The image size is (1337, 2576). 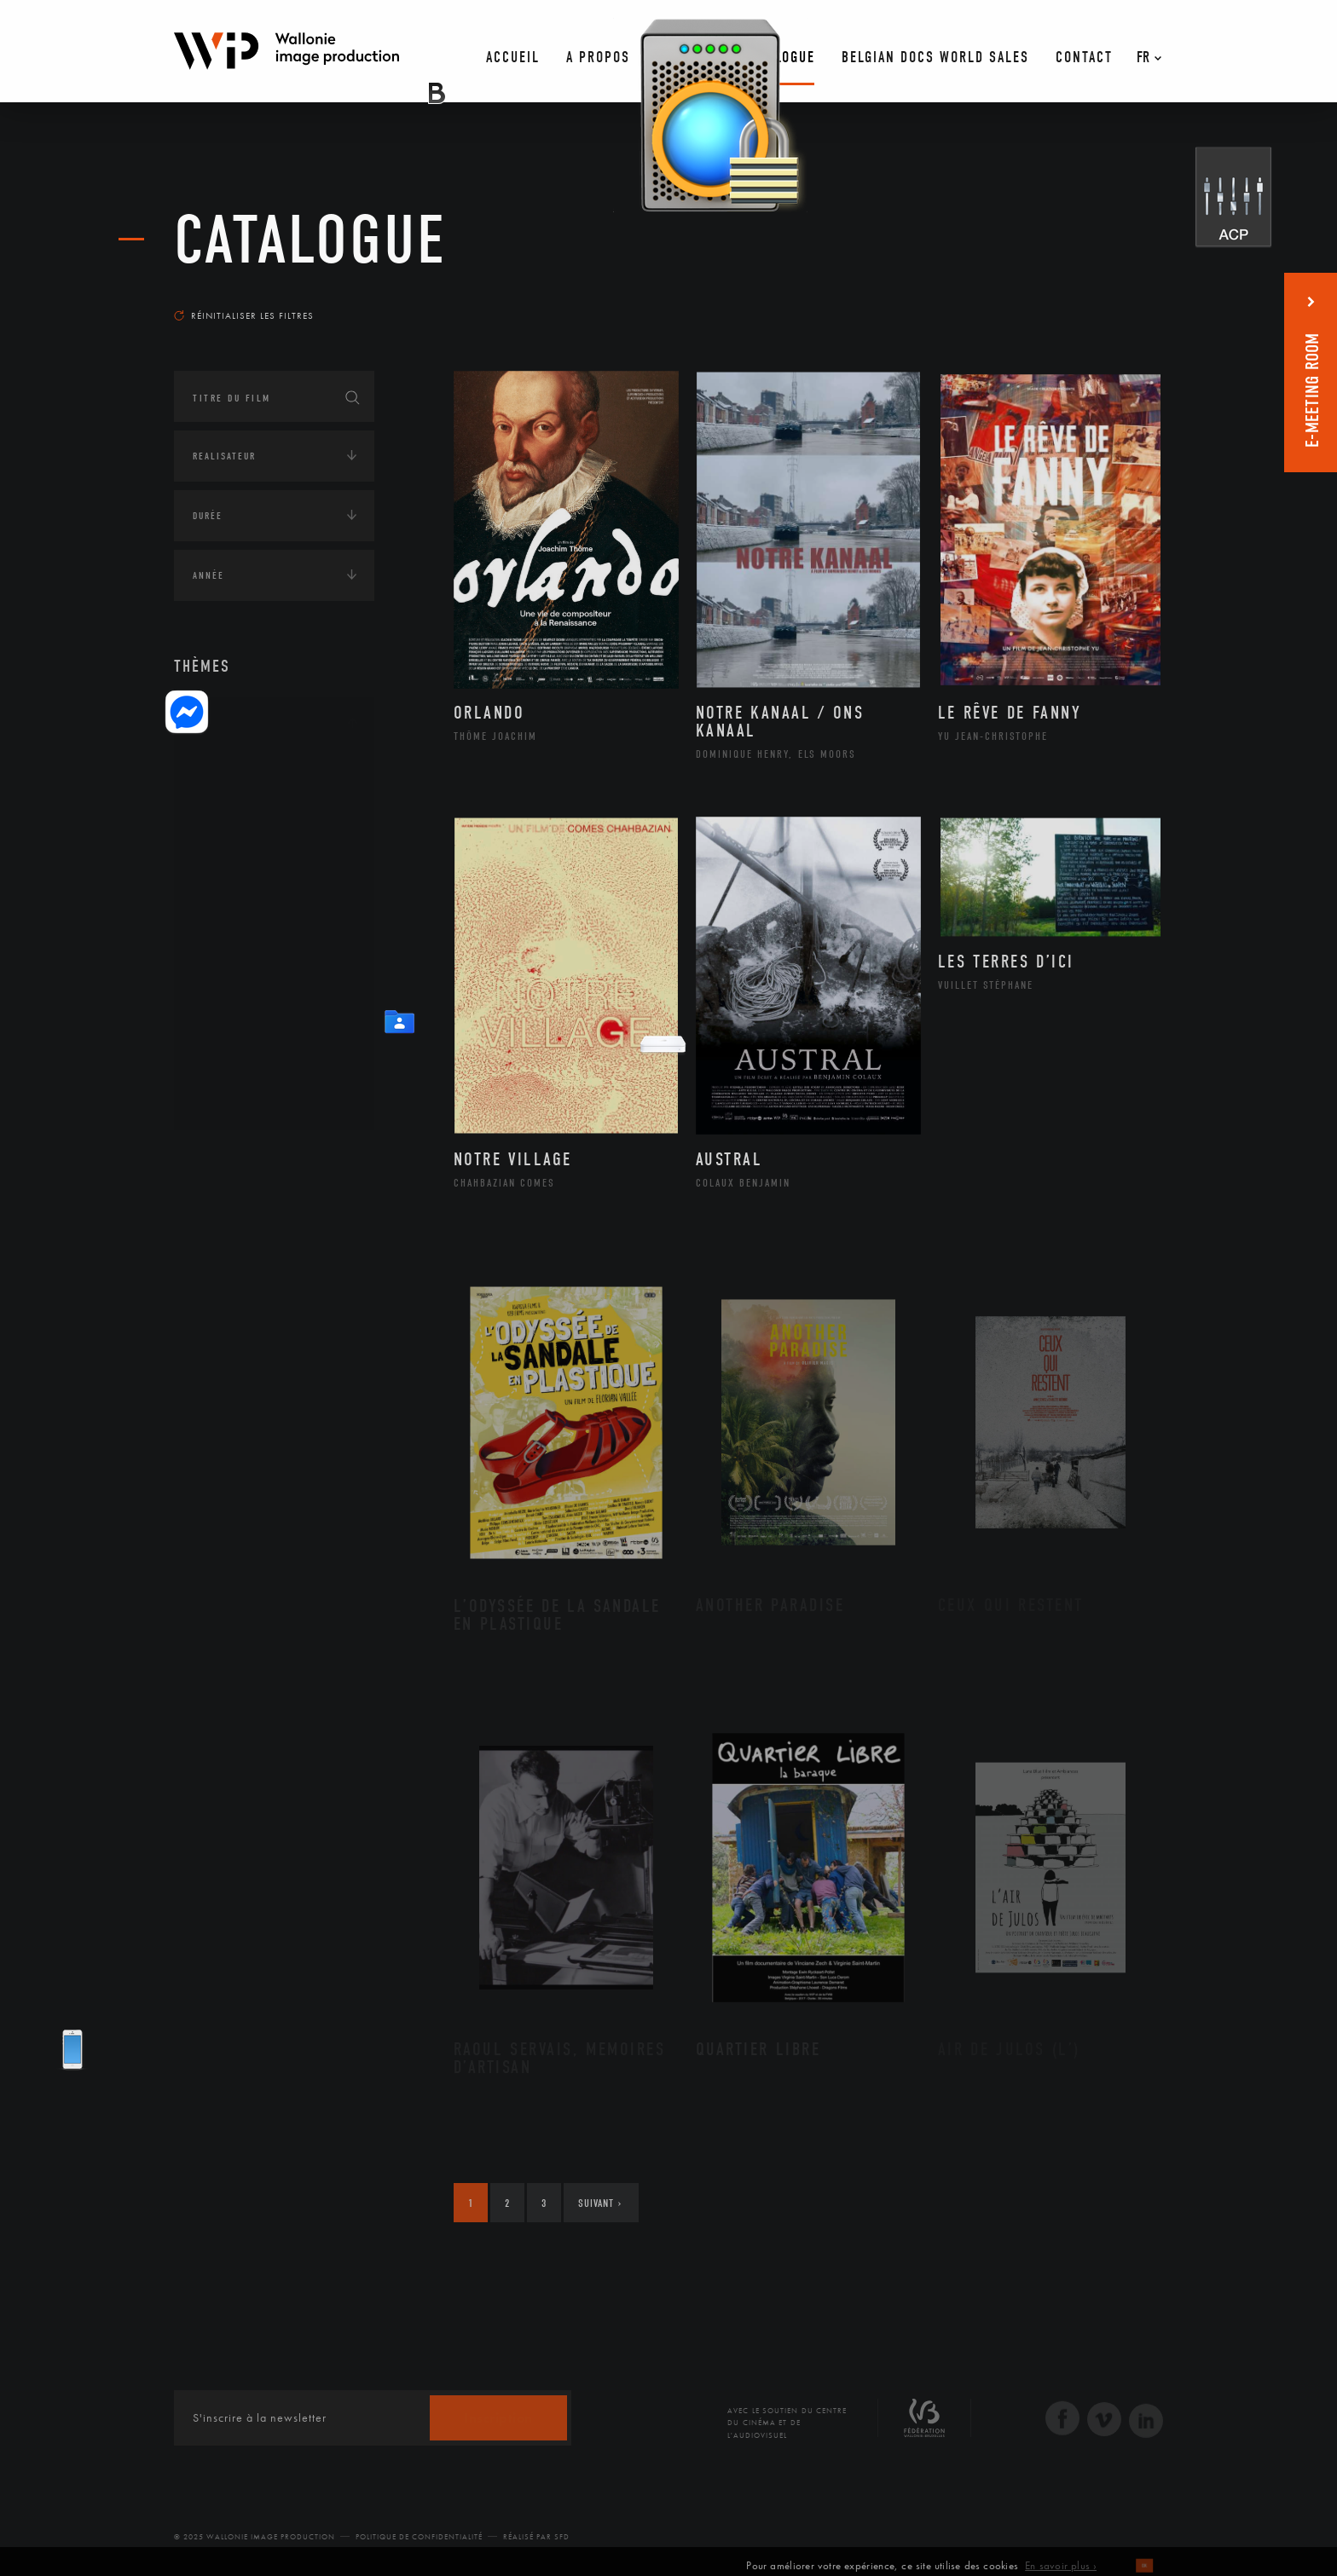 I want to click on connect or sync an iPhone device, so click(x=72, y=2050).